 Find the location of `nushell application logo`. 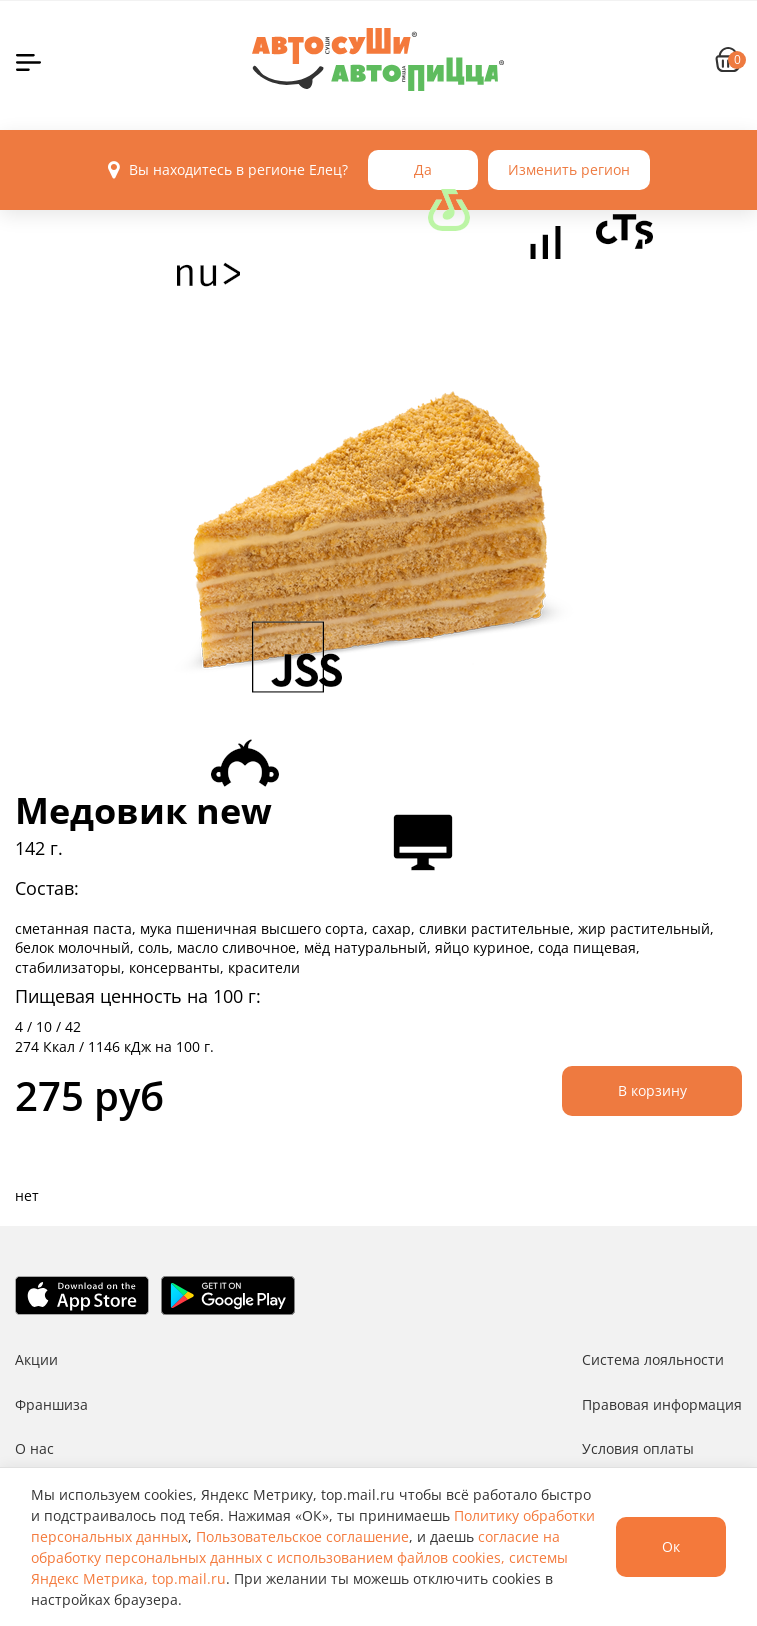

nushell application logo is located at coordinates (208, 274).